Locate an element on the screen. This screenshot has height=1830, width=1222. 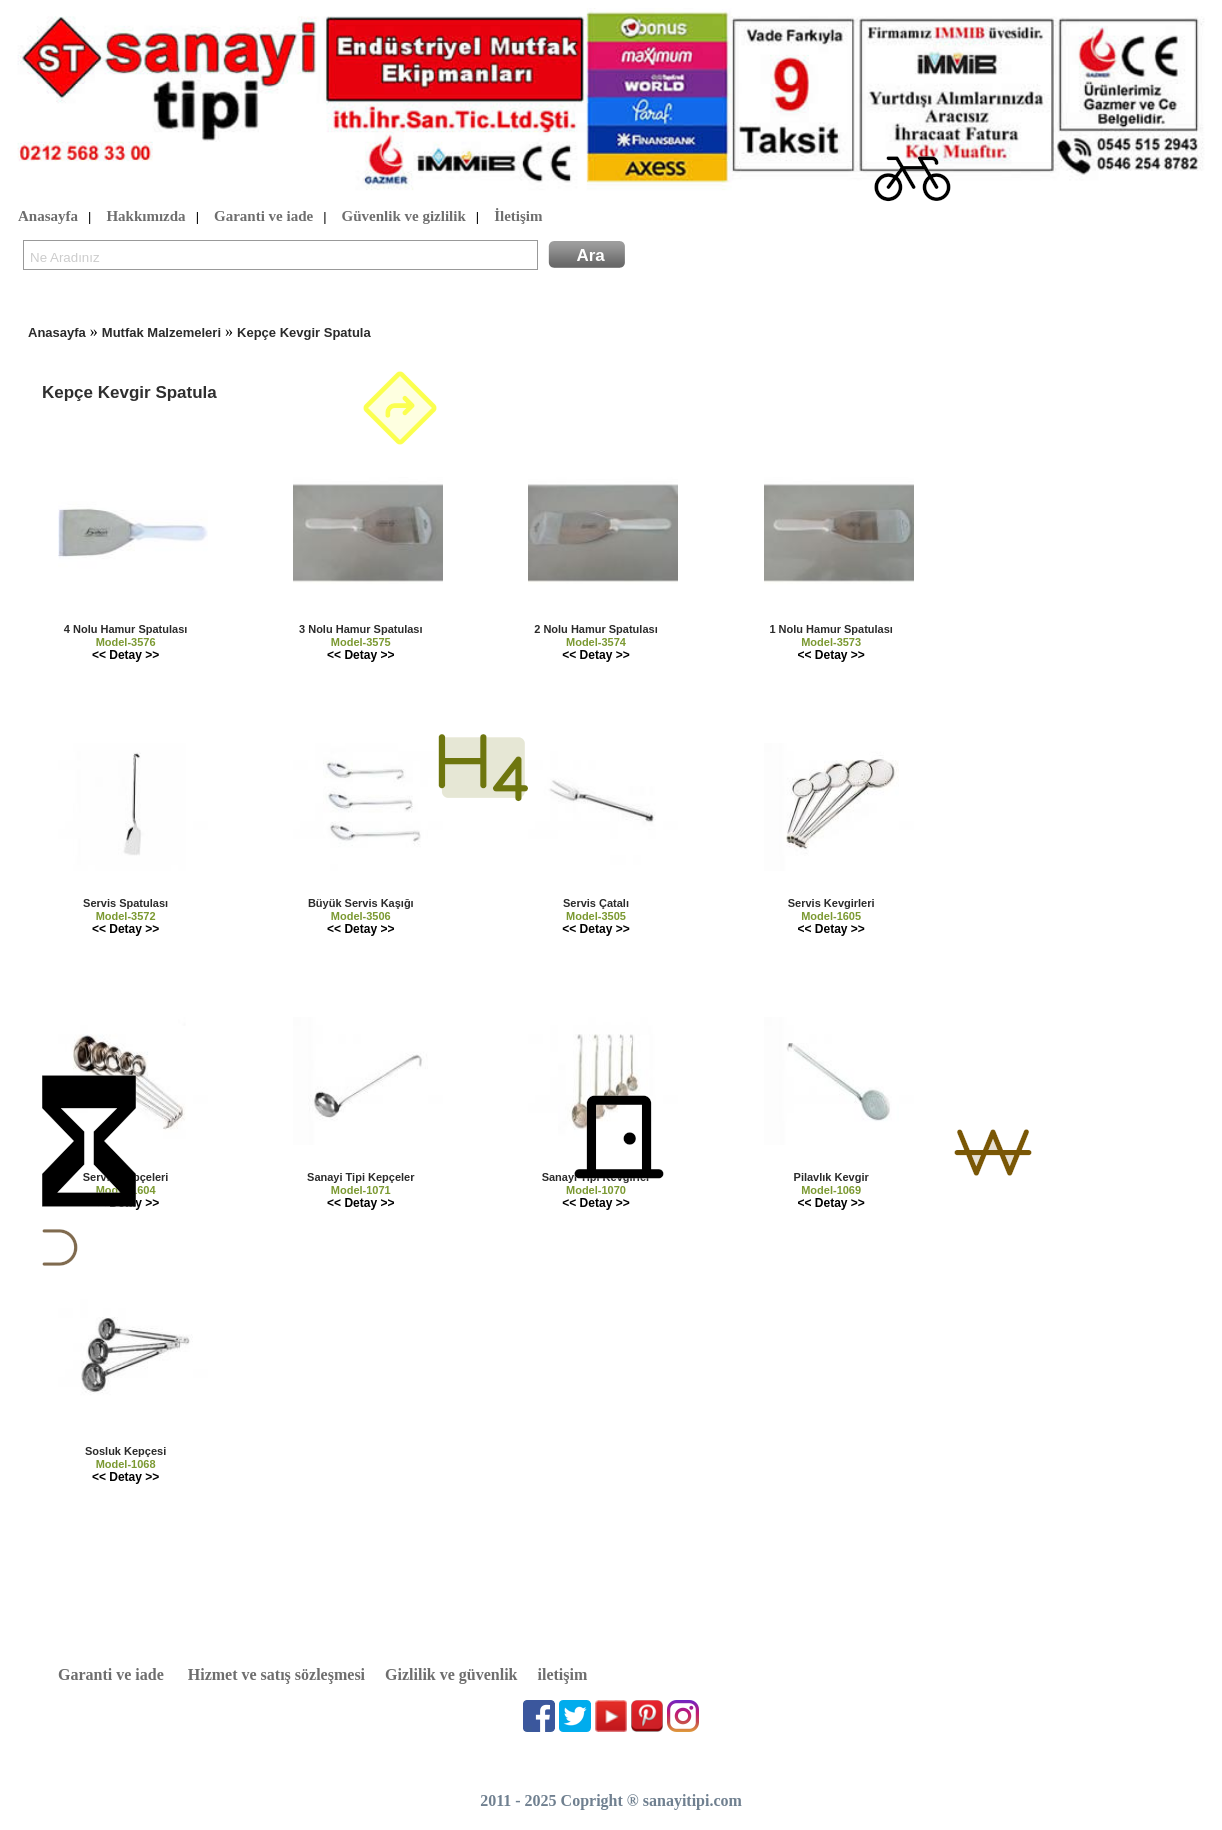
indicates a proper superset relationship in mathematical notation is located at coordinates (57, 1247).